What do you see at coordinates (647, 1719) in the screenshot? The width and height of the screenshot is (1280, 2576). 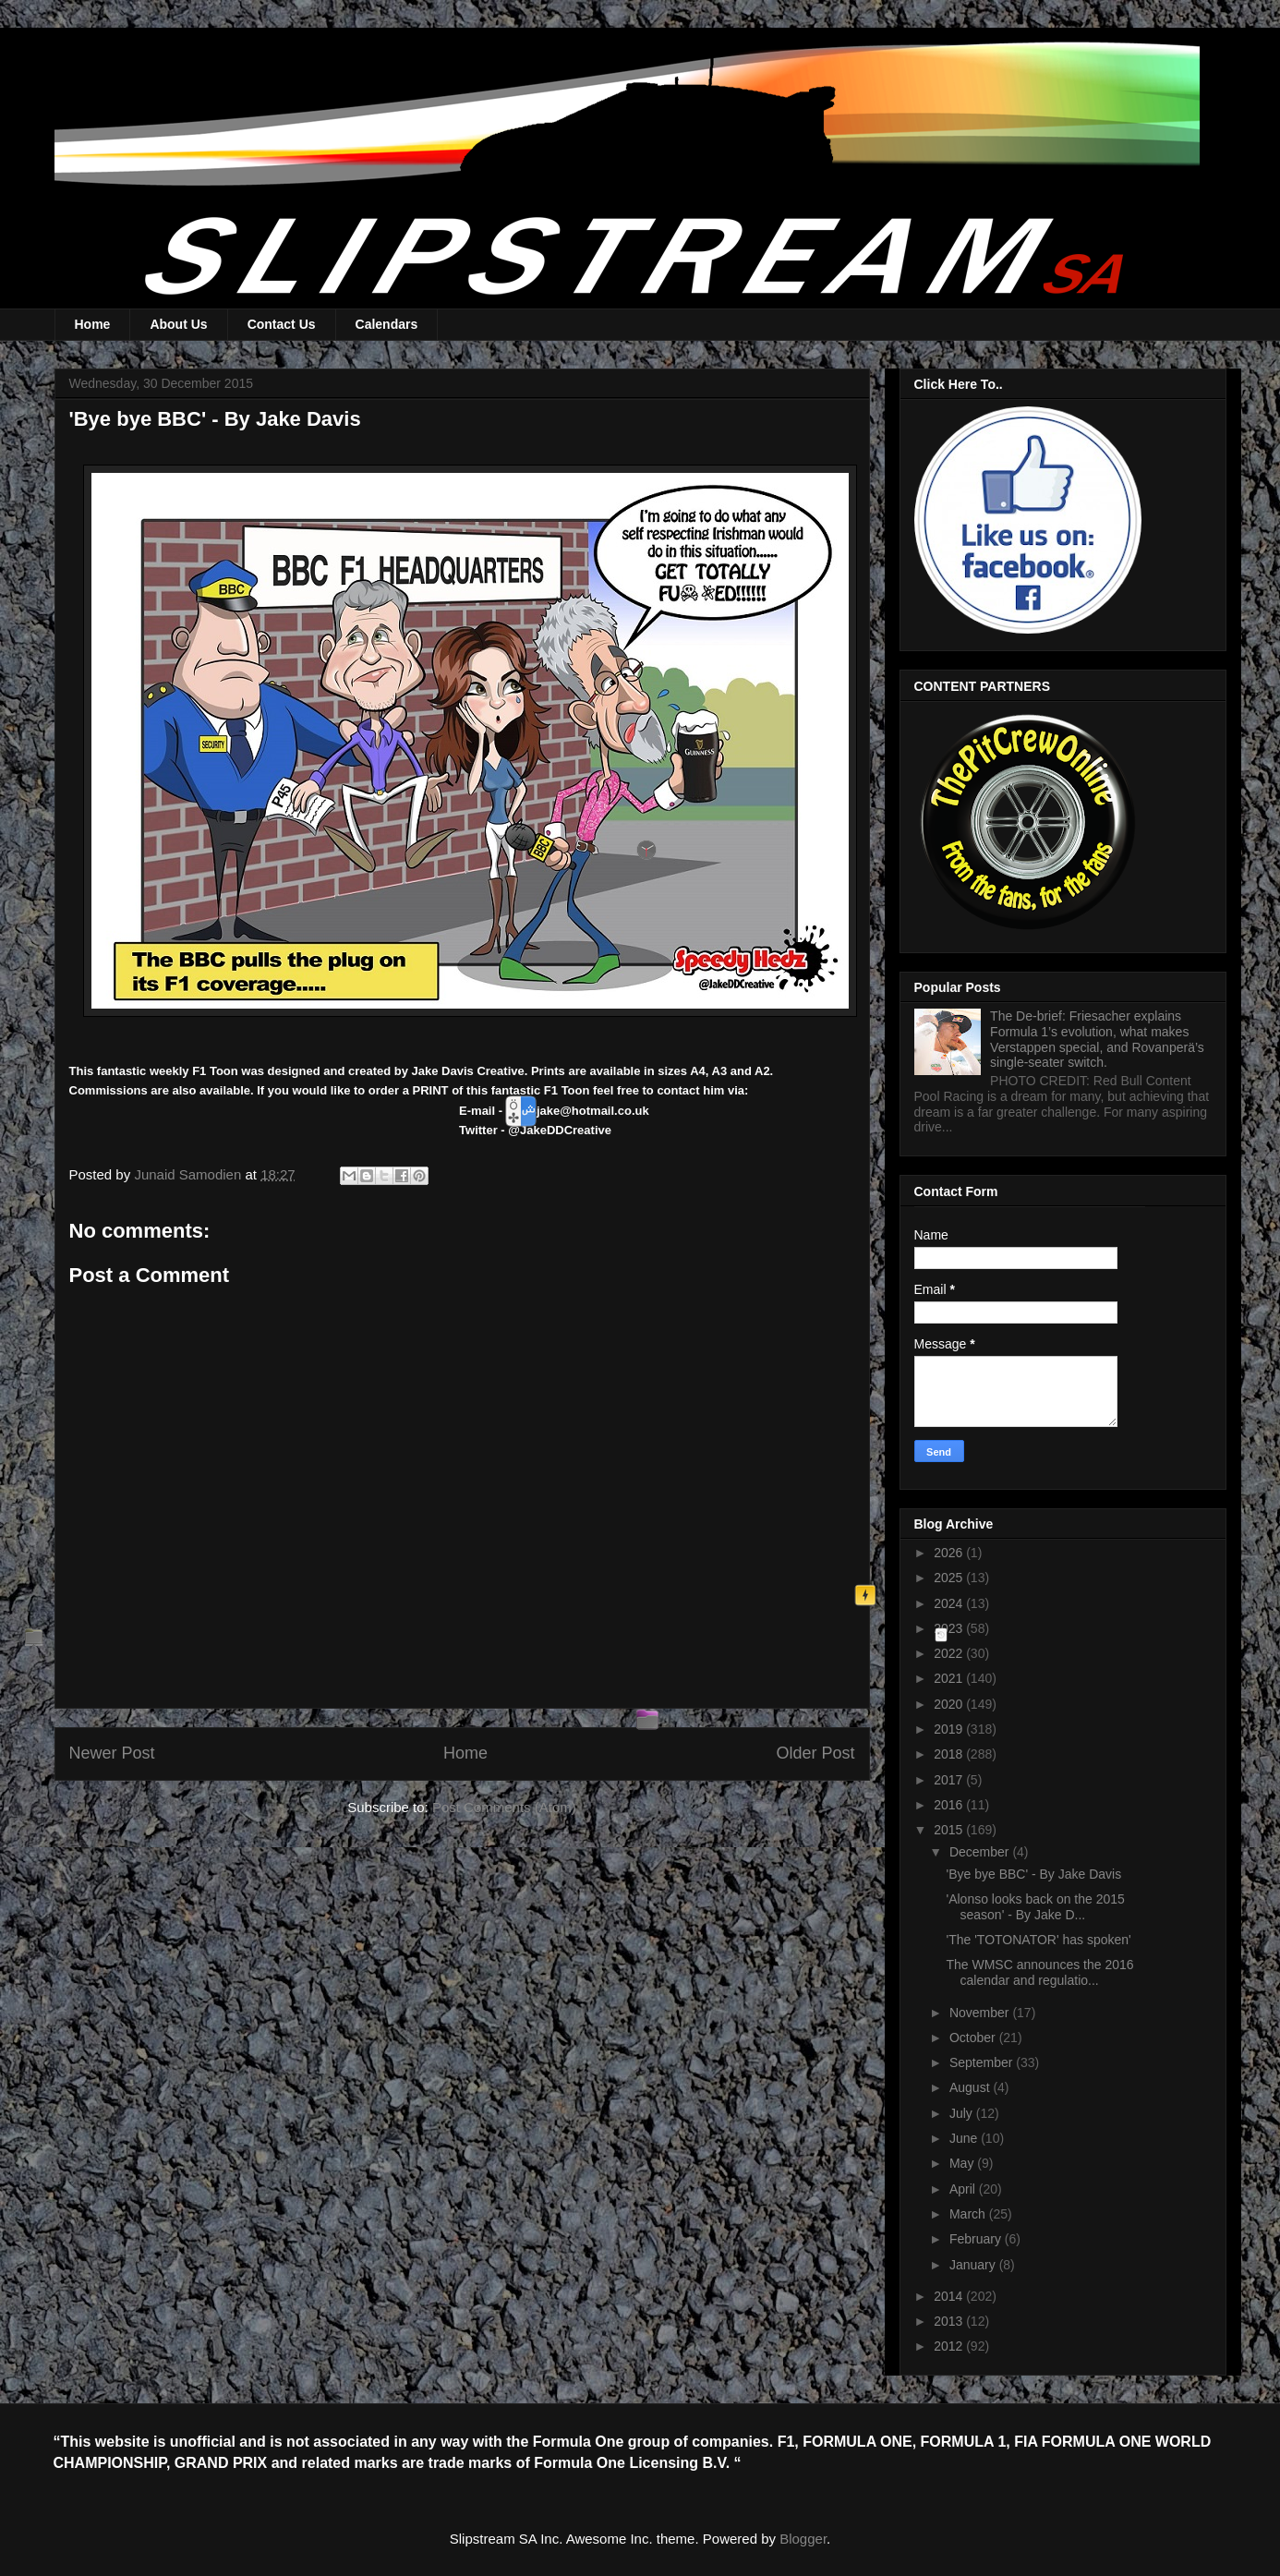 I see `drop files here to move them into this folder` at bounding box center [647, 1719].